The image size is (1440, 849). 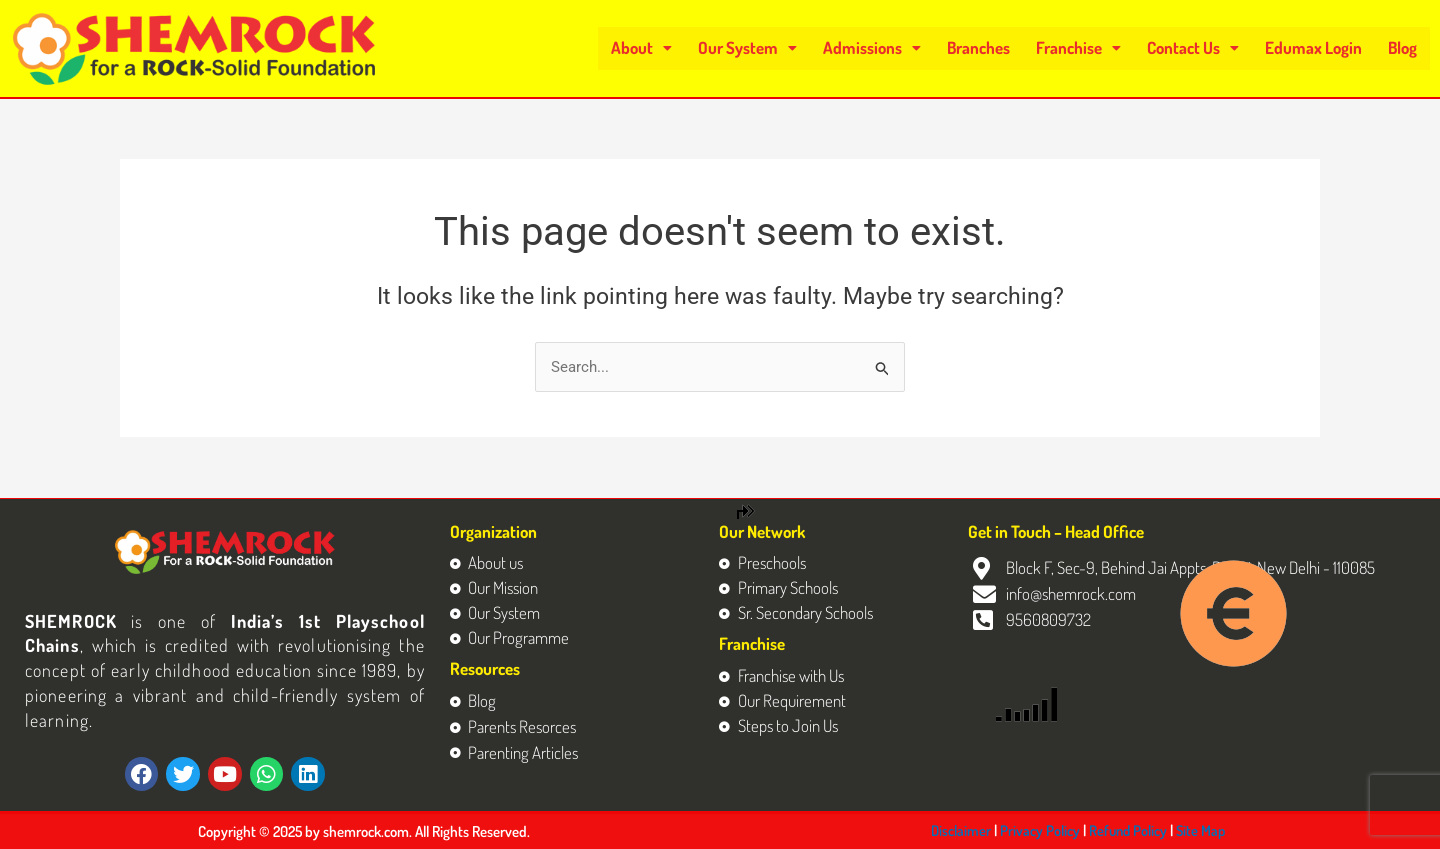 What do you see at coordinates (1233, 613) in the screenshot?
I see `view euro currency or payment options` at bounding box center [1233, 613].